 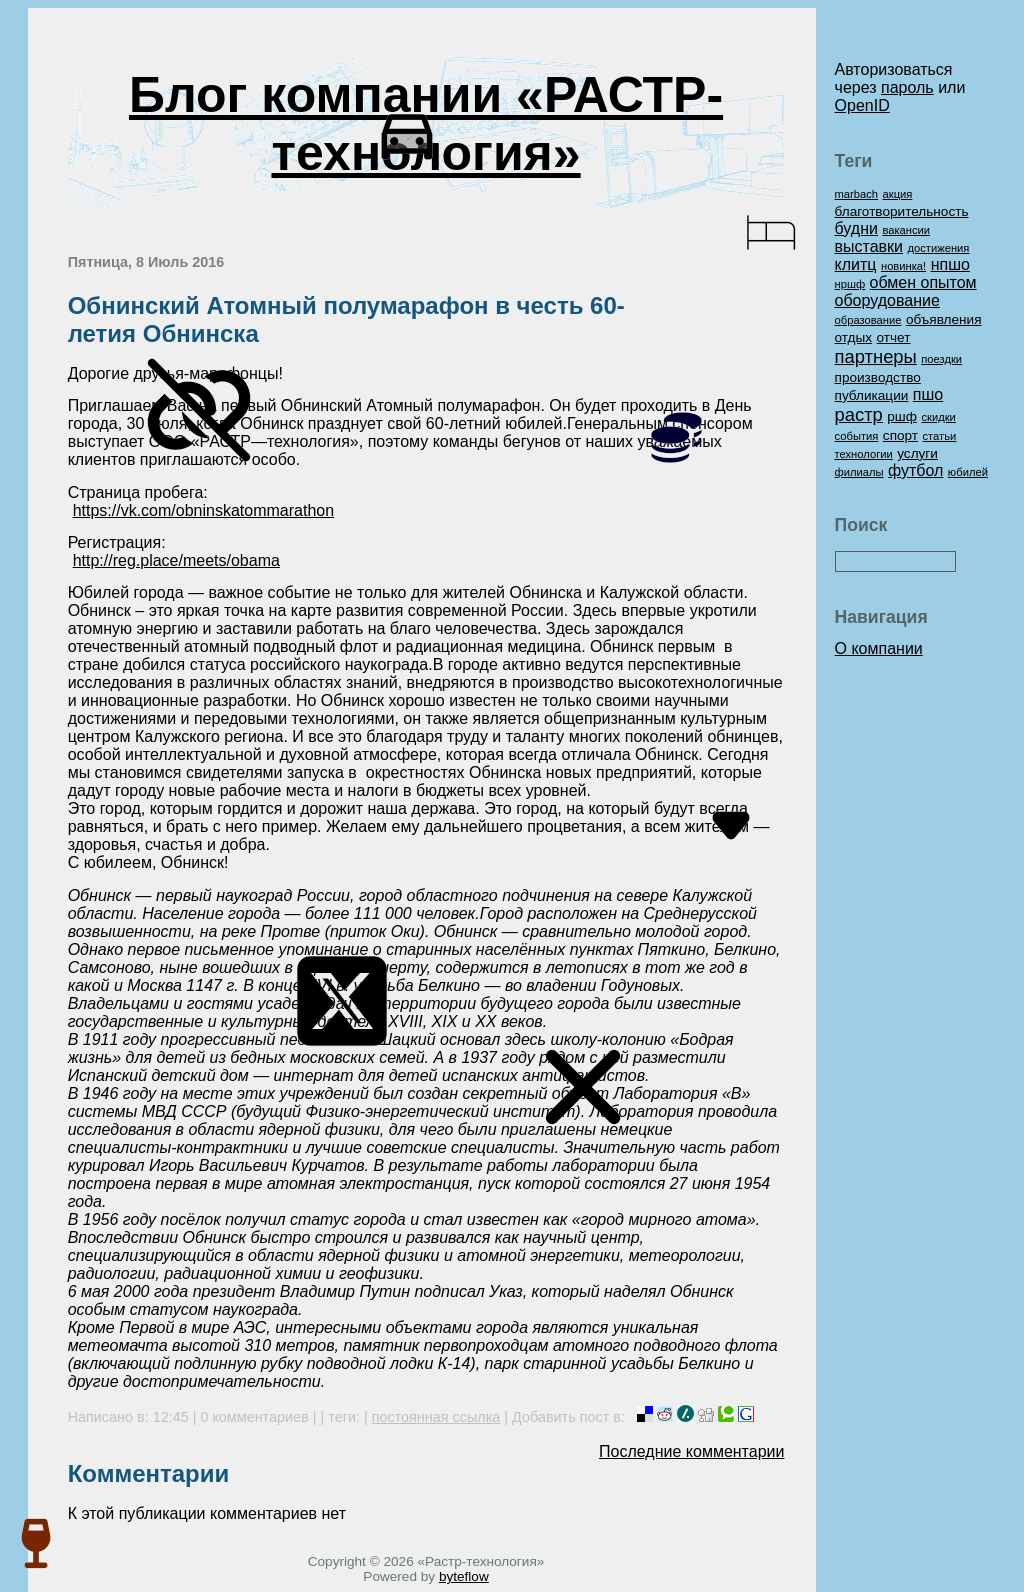 I want to click on view your coin balance or currency, so click(x=676, y=437).